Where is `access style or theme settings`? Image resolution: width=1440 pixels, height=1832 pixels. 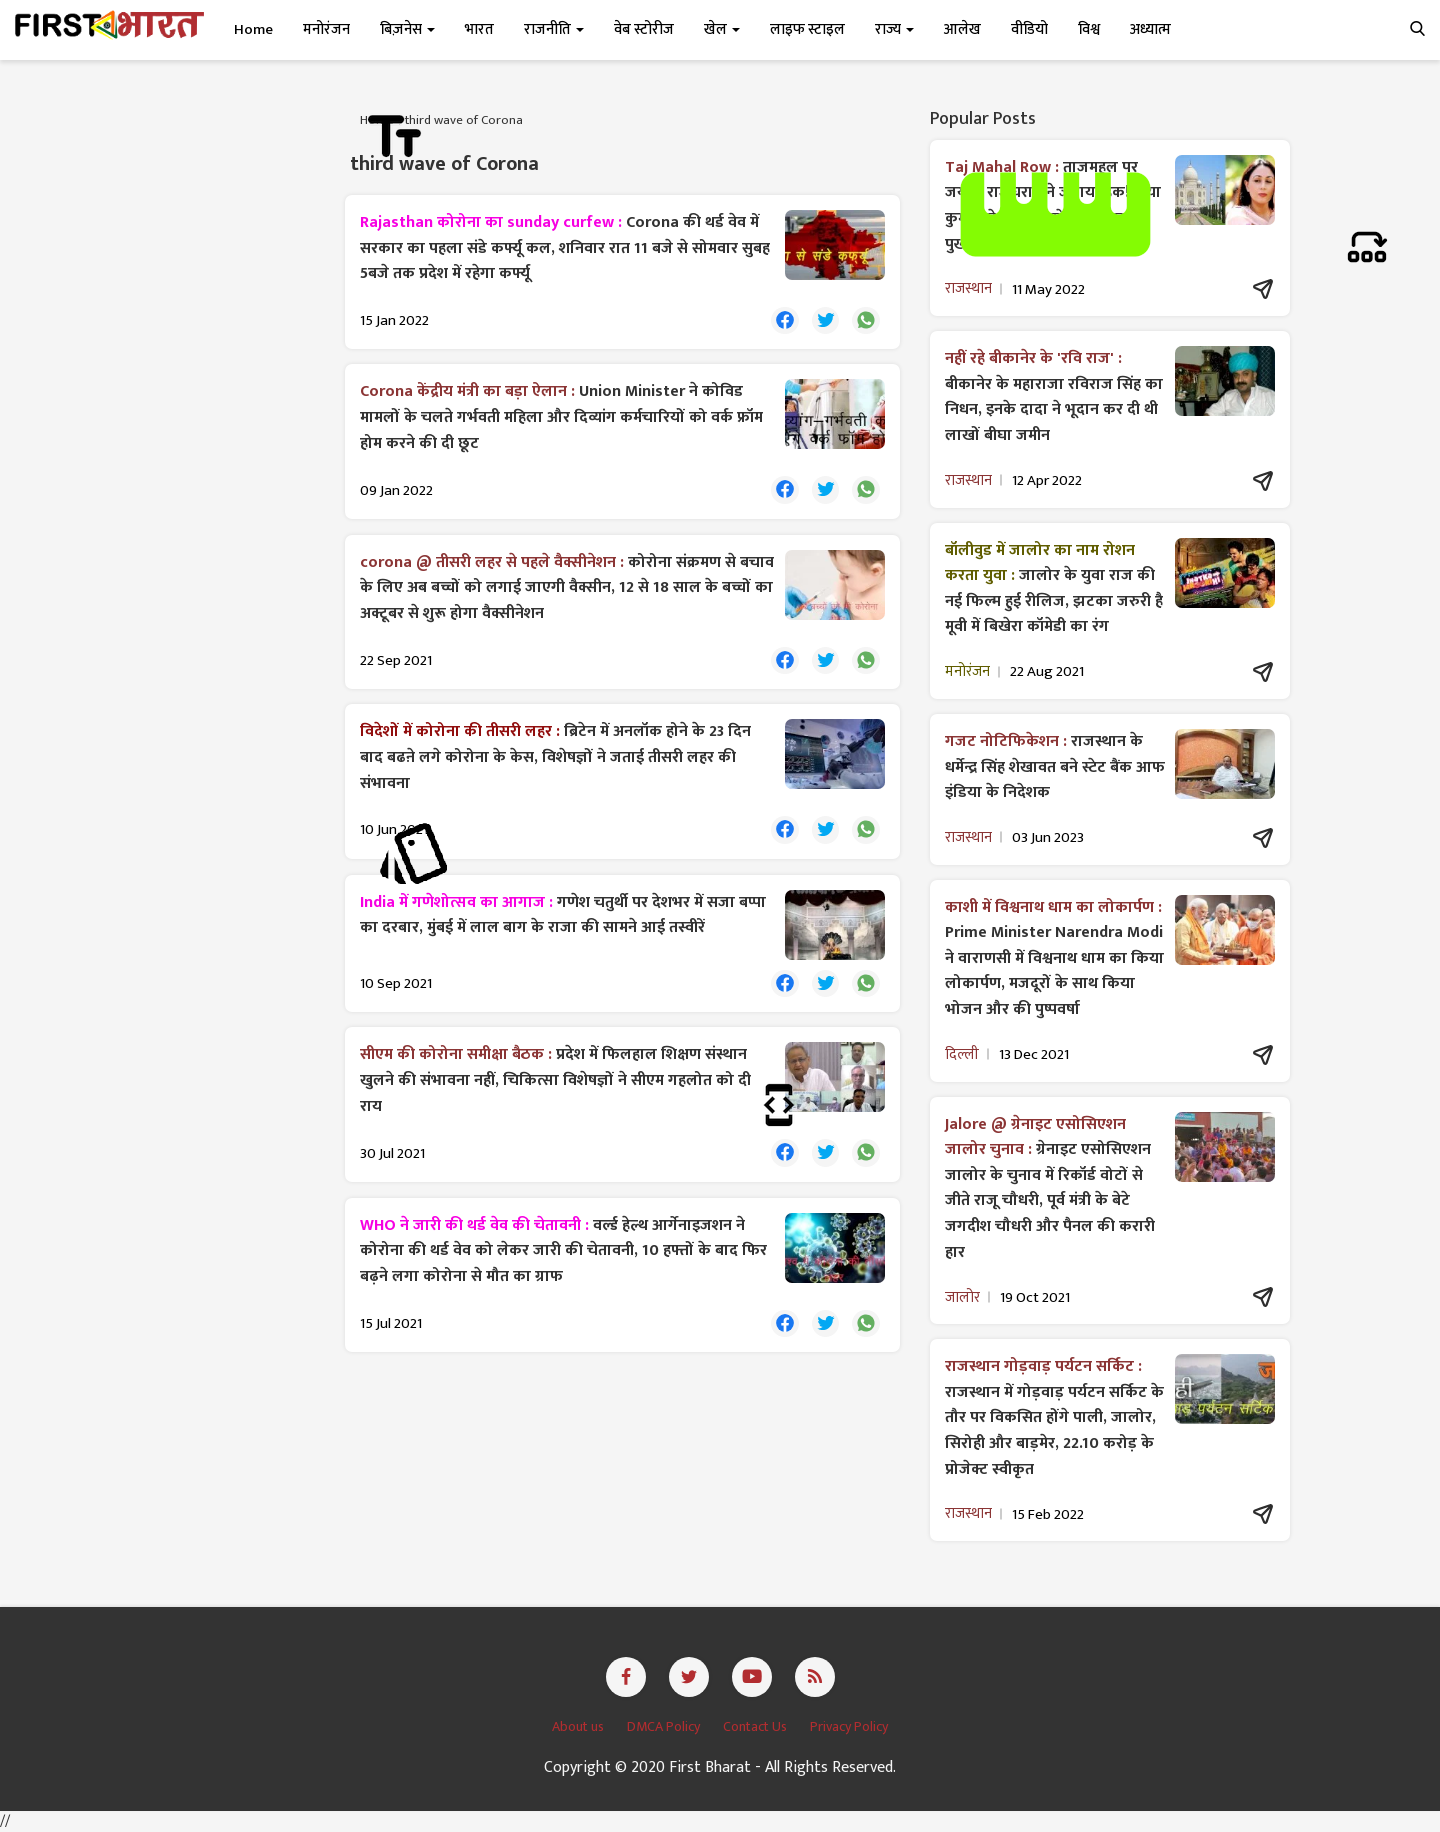 access style or theme settings is located at coordinates (414, 852).